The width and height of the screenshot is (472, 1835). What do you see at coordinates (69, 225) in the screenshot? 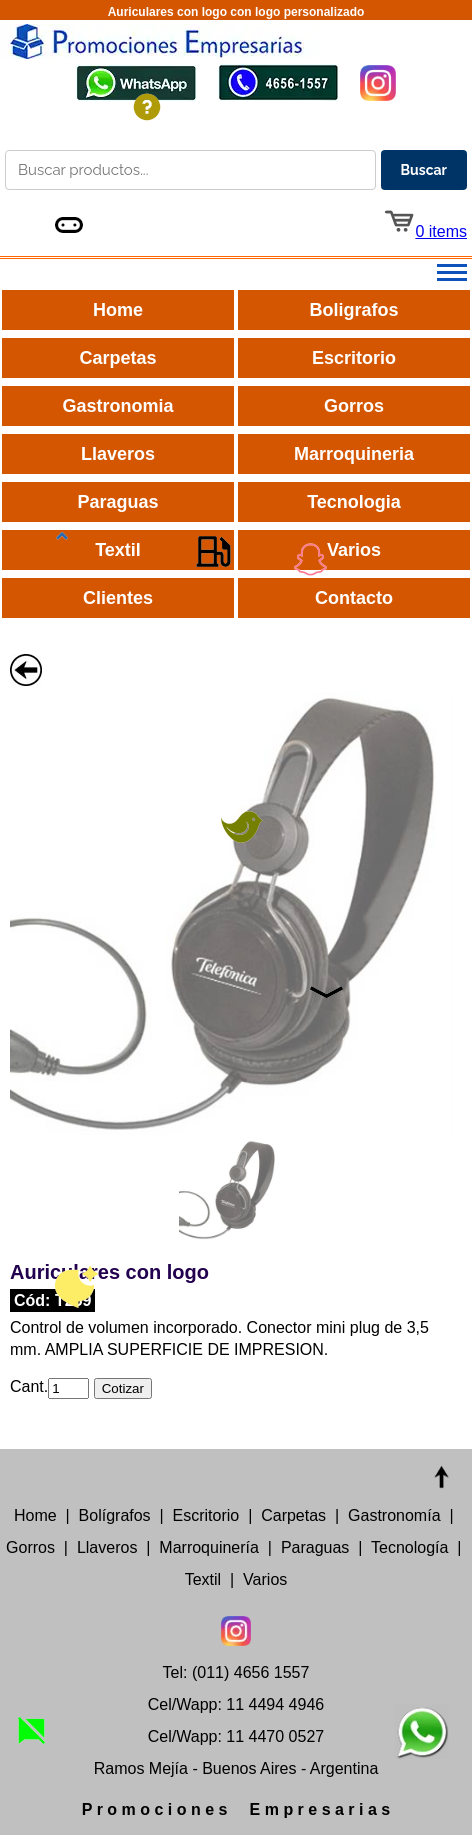
I see `micro:bit brand logo` at bounding box center [69, 225].